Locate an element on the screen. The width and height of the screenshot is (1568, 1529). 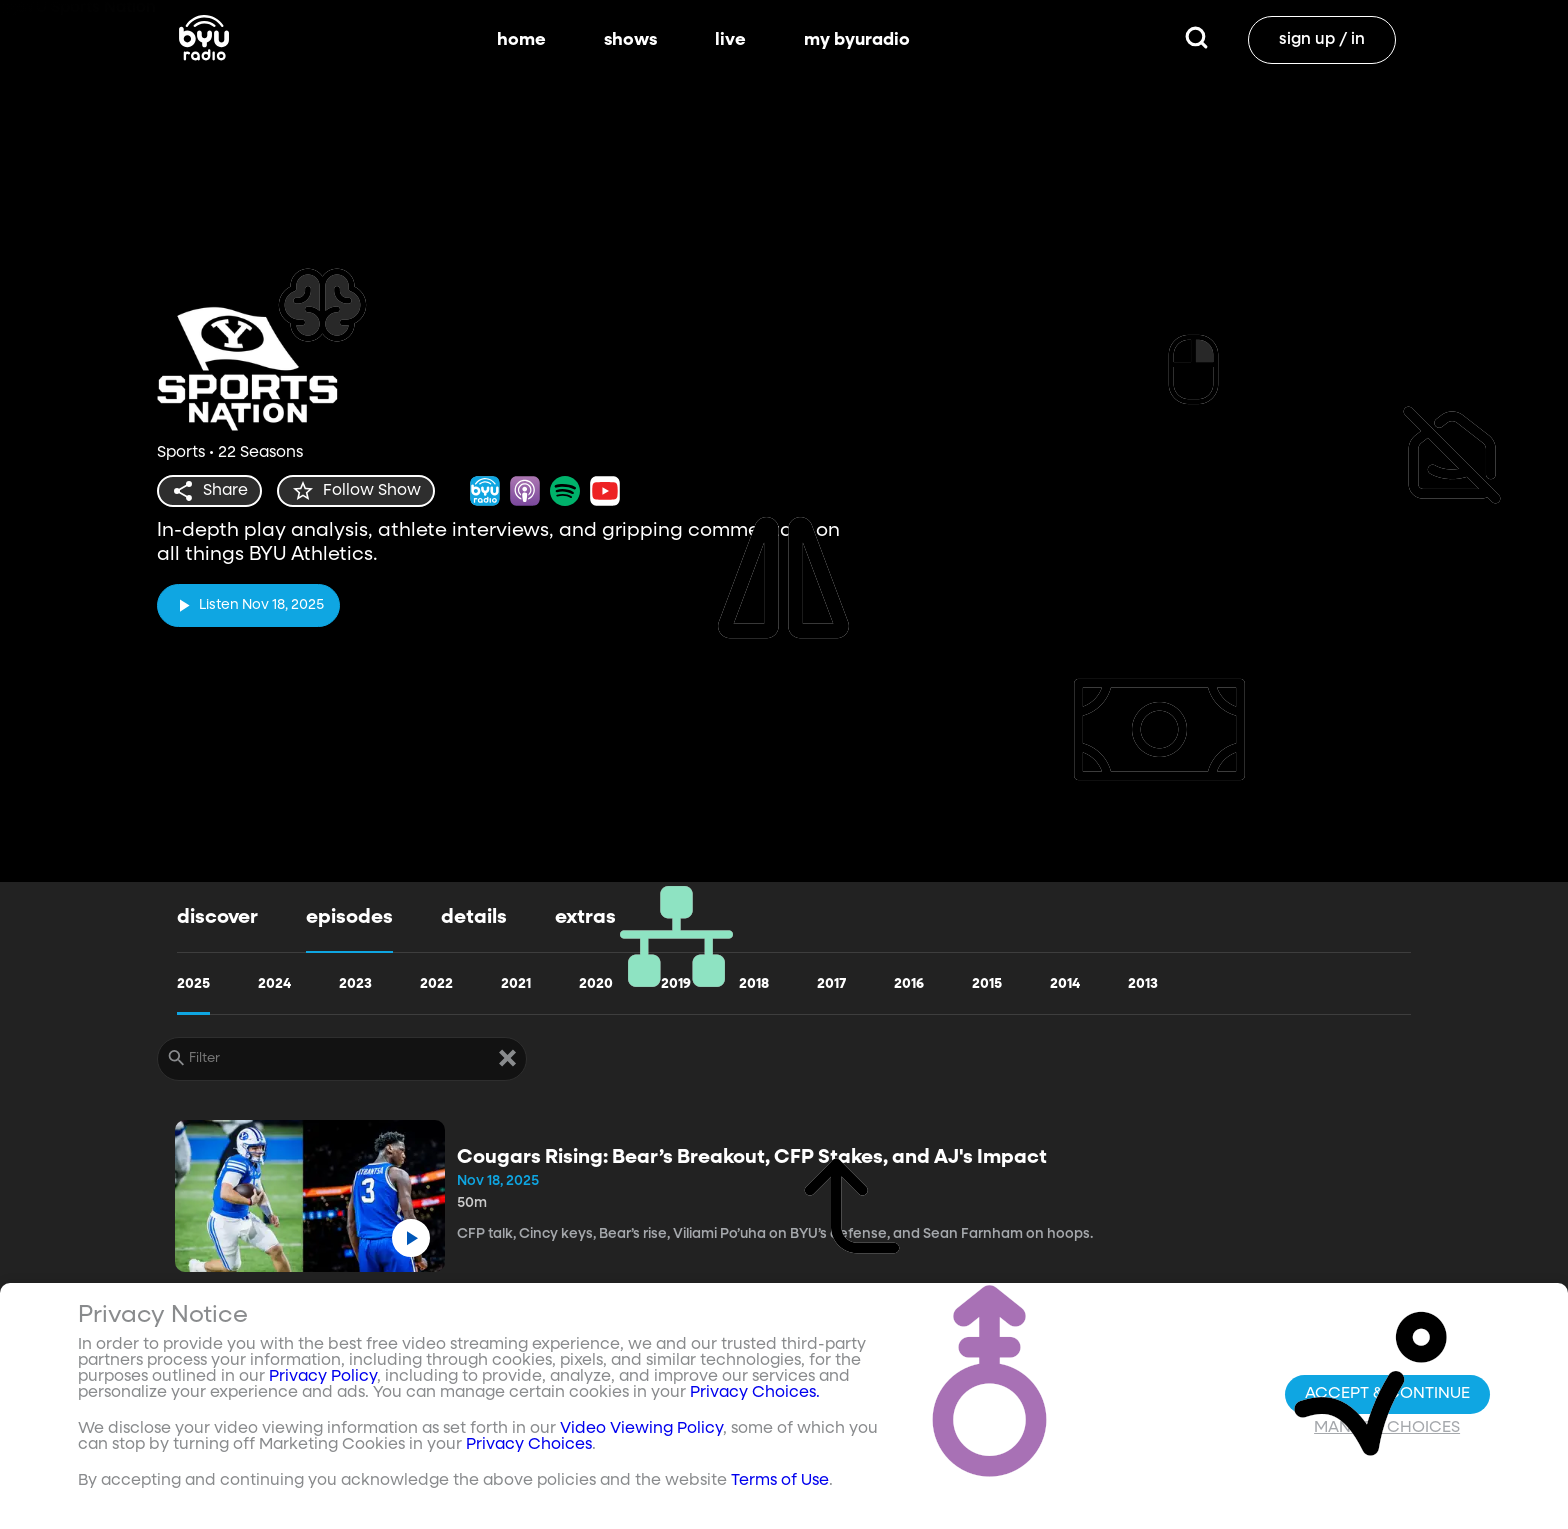
flip image horizontally is located at coordinates (783, 582).